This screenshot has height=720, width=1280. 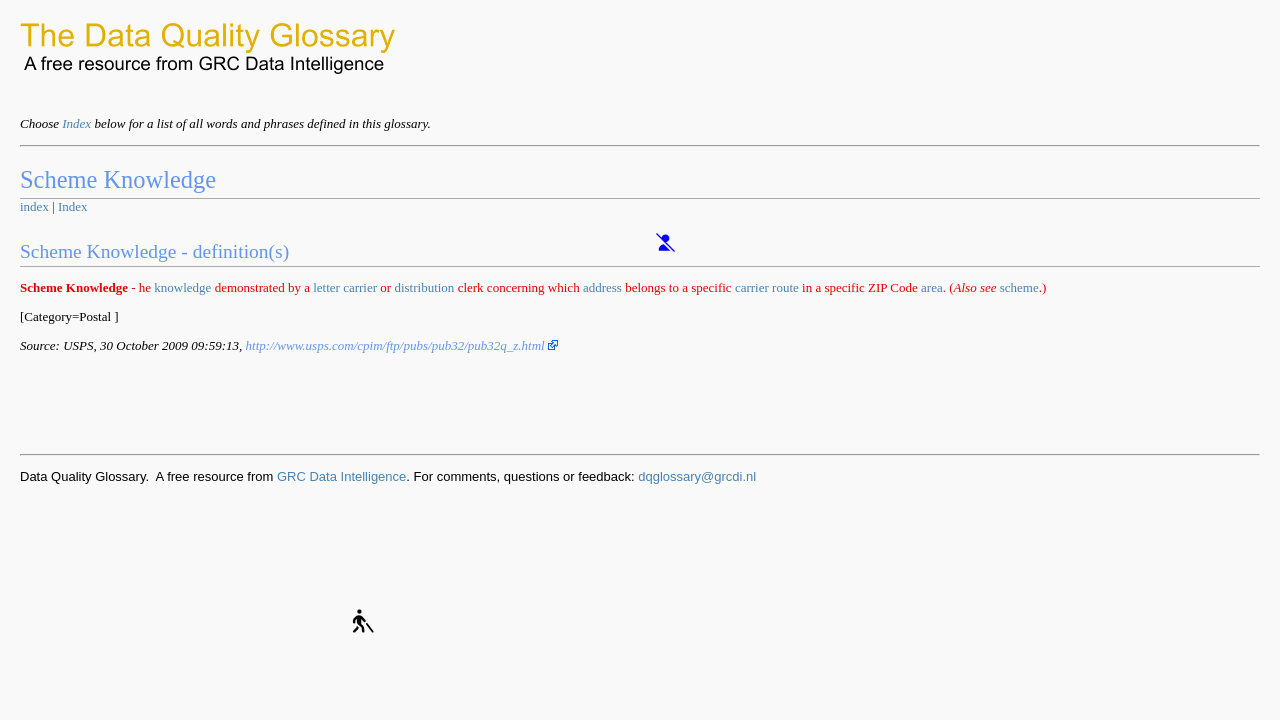 I want to click on block or remove a user, so click(x=665, y=242).